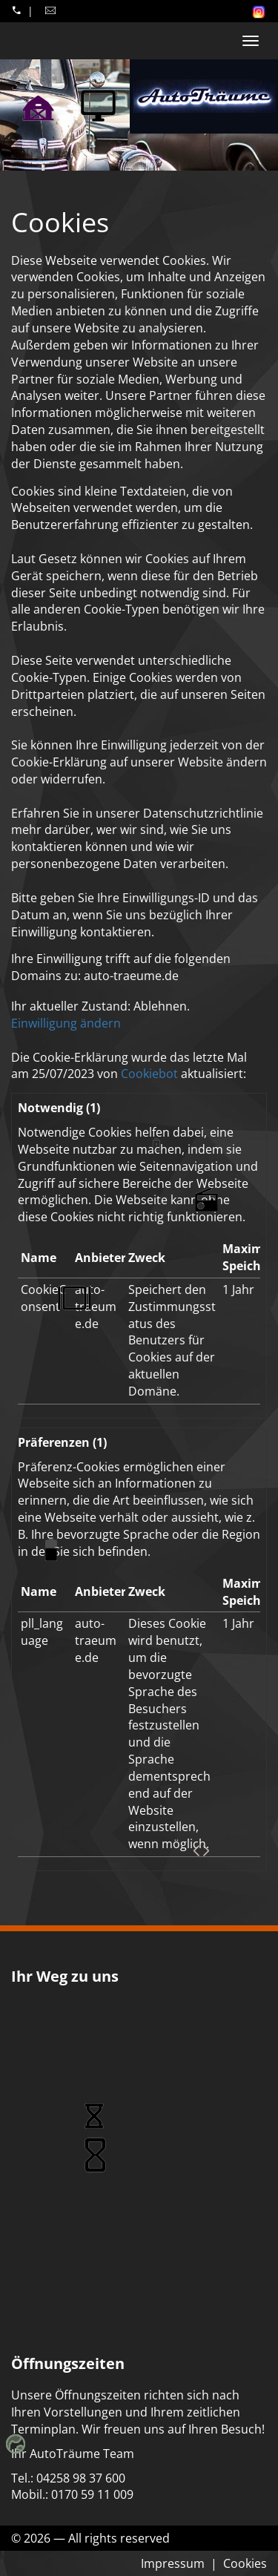 This screenshot has width=278, height=2576. I want to click on open radio or audio streaming, so click(206, 1200).